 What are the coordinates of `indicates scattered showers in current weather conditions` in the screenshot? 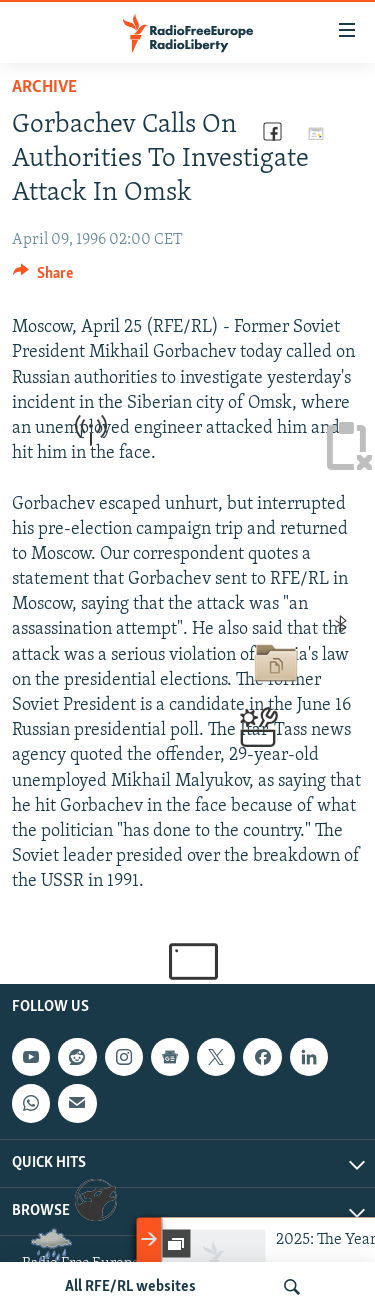 It's located at (51, 1241).